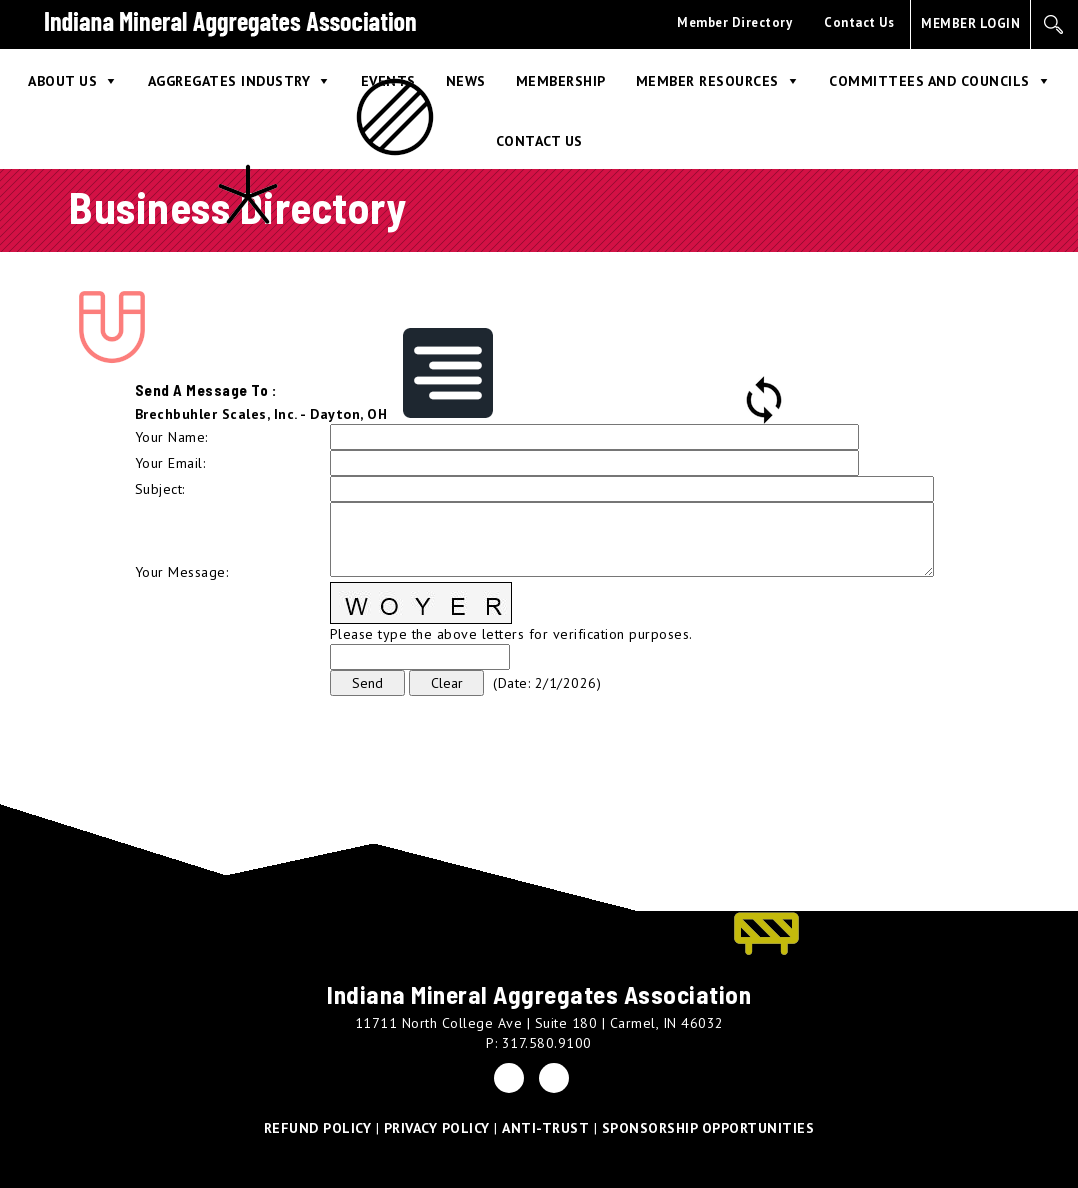 The height and width of the screenshot is (1188, 1078). I want to click on activate magnetic snap or alignment tool, so click(112, 324).